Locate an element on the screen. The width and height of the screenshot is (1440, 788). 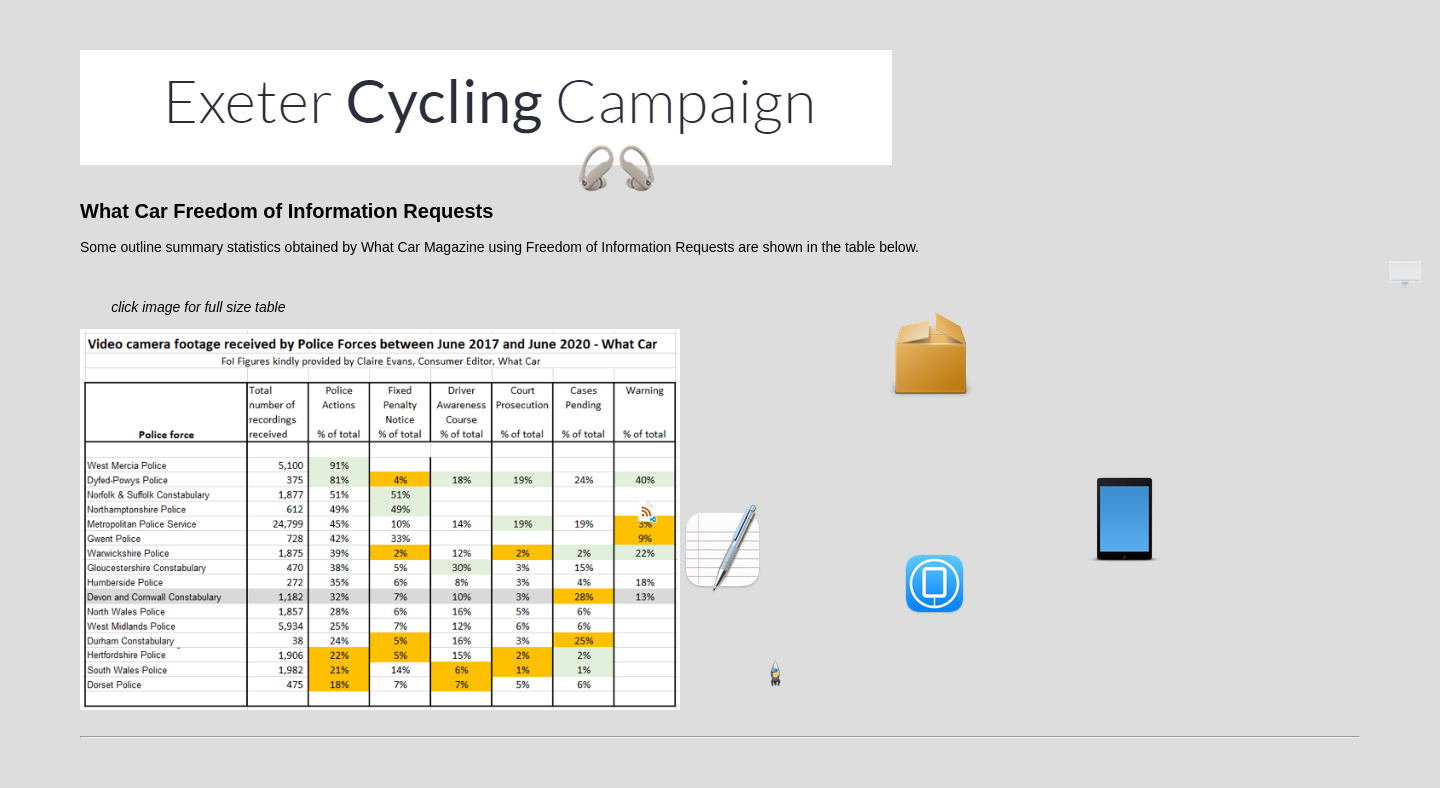
preview files or documents quickly is located at coordinates (934, 583).